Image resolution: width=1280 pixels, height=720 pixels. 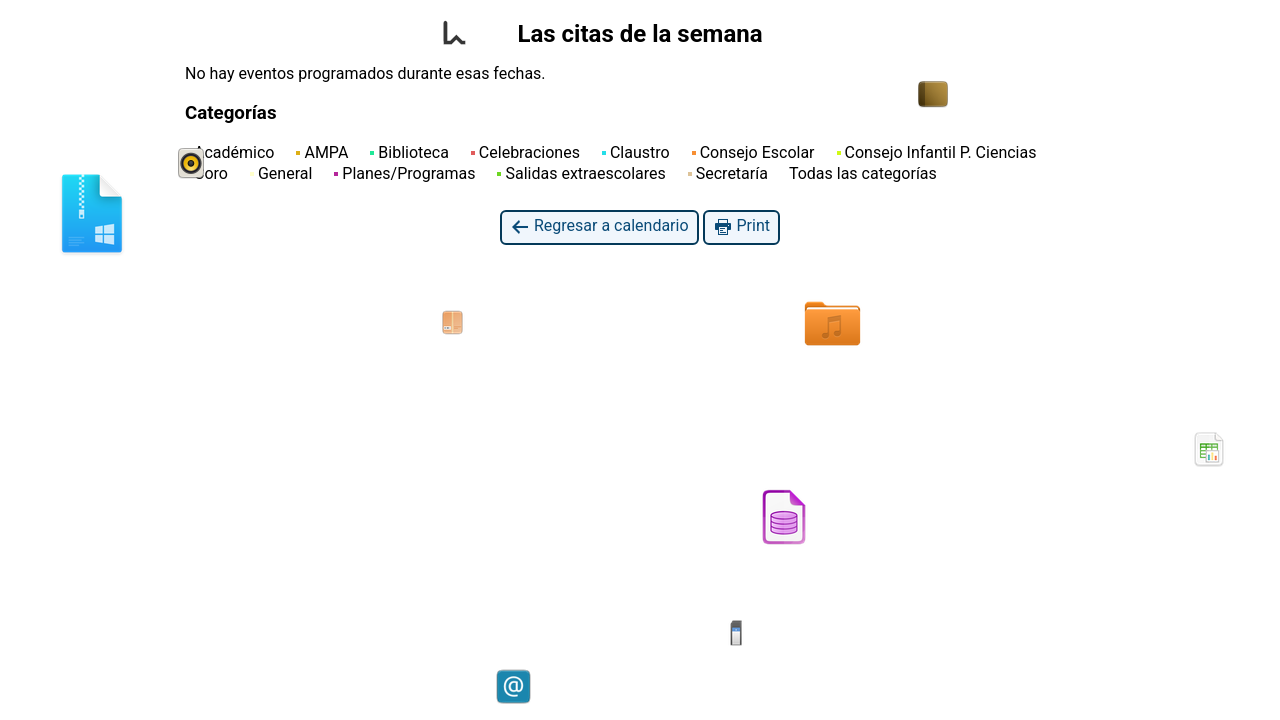 I want to click on access sound and audio settings, so click(x=191, y=163).